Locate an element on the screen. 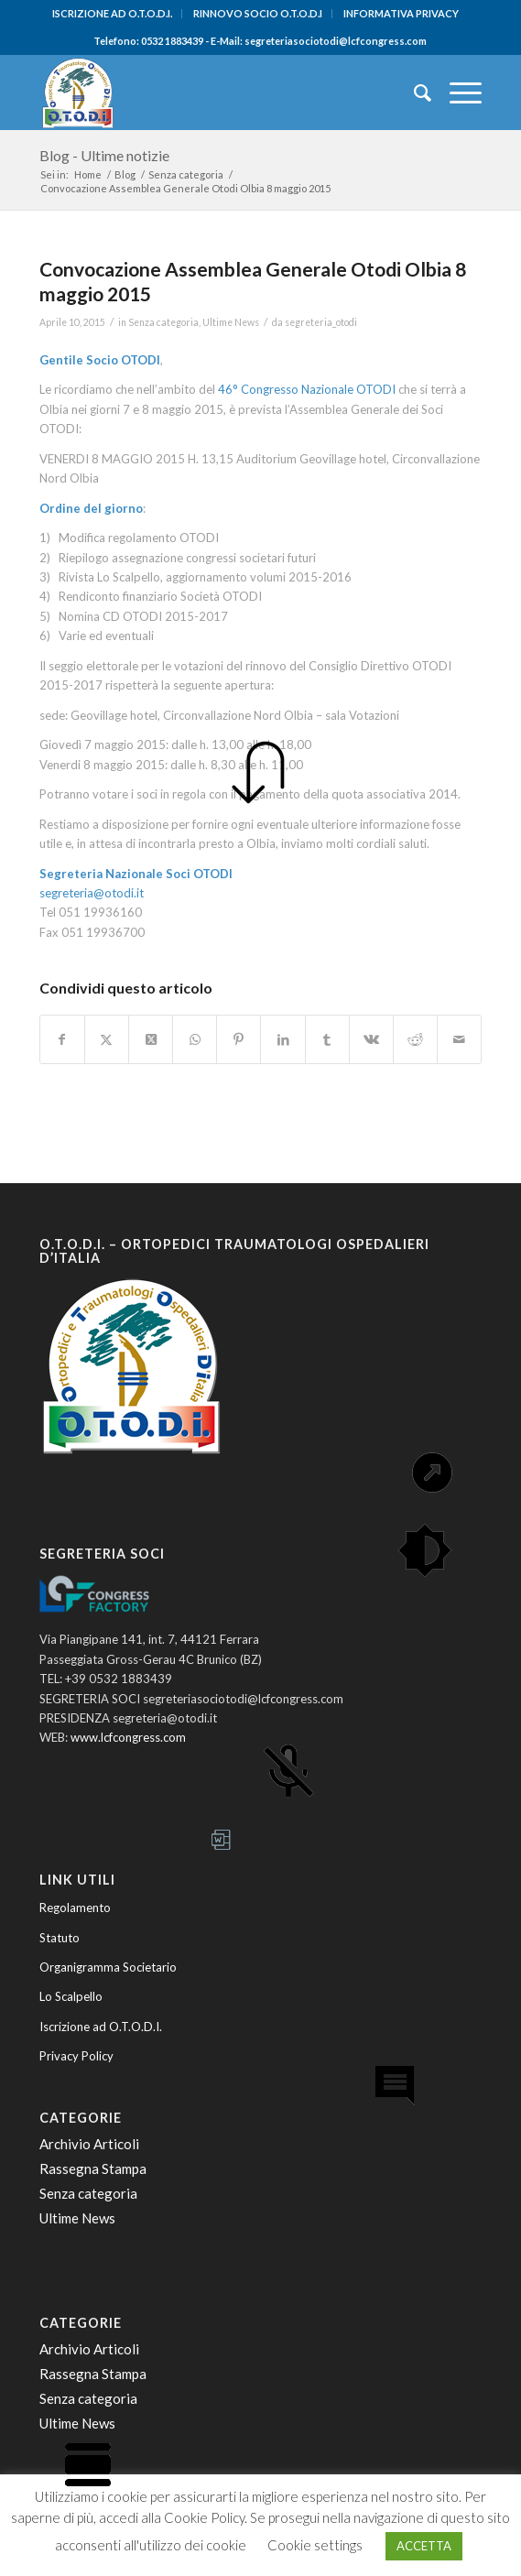 The image size is (521, 2576). open Microsoft Word is located at coordinates (222, 1840).